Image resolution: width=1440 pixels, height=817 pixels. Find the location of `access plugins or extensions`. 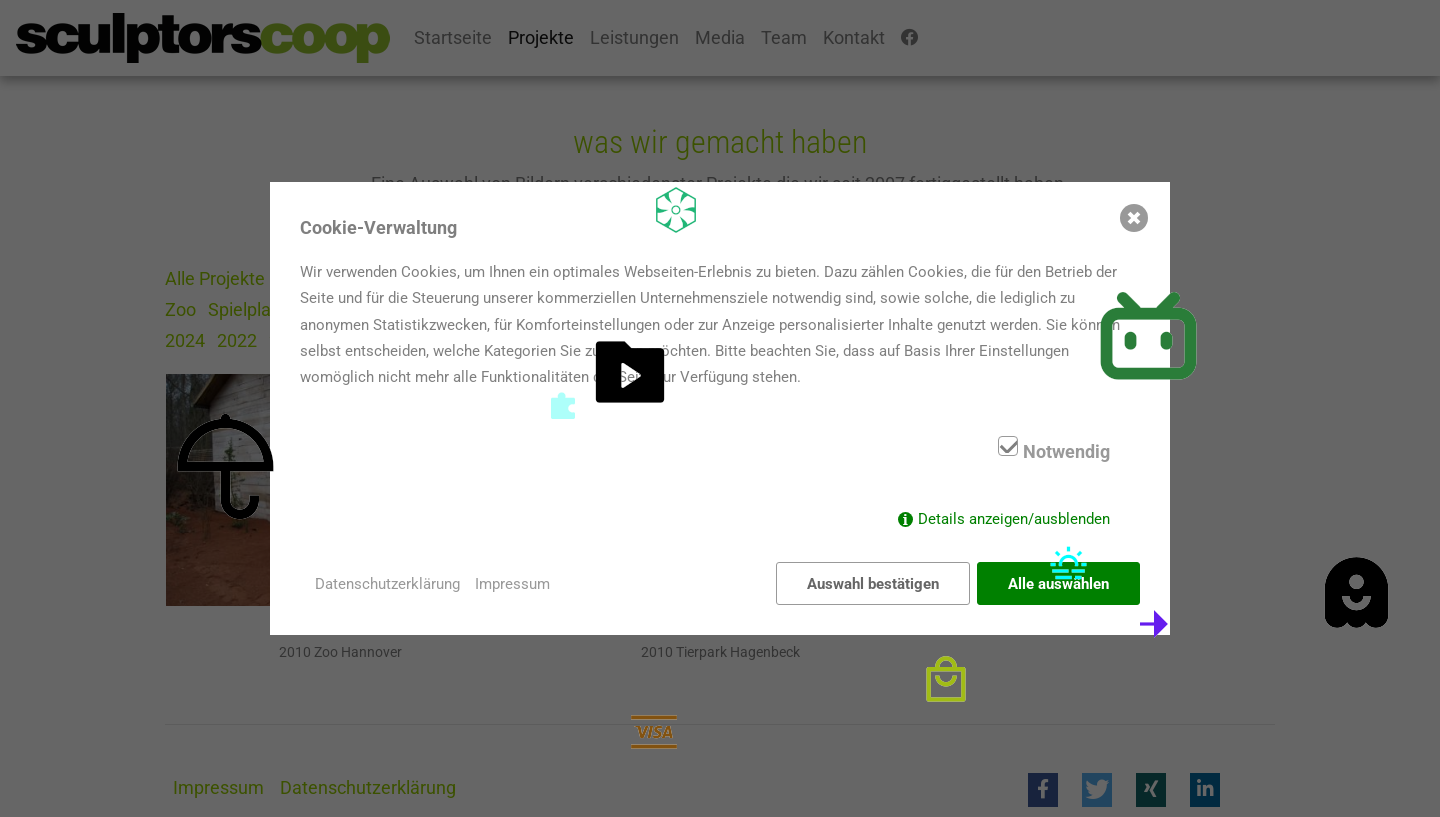

access plugins or extensions is located at coordinates (563, 407).